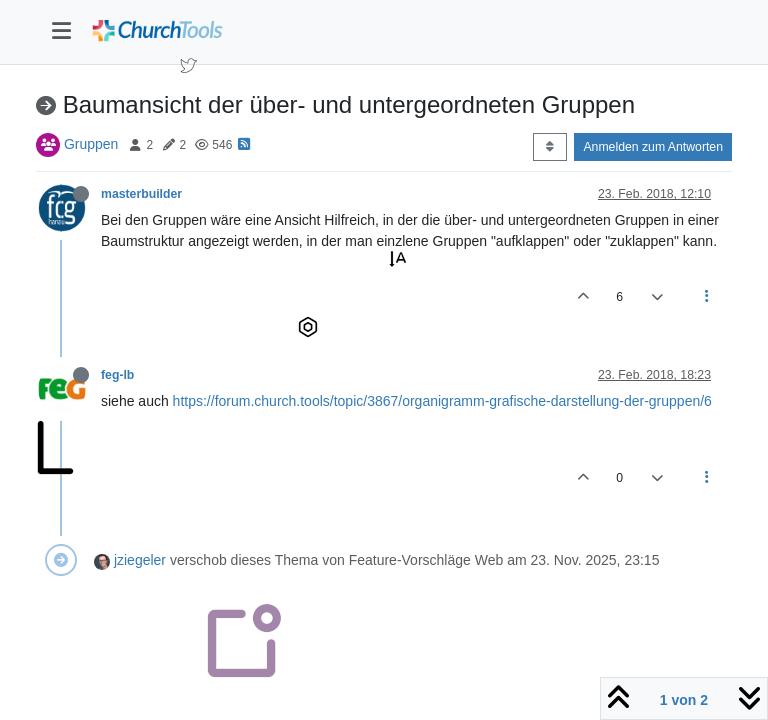  What do you see at coordinates (55, 447) in the screenshot?
I see `indicates a label or item starting with the letter L` at bounding box center [55, 447].